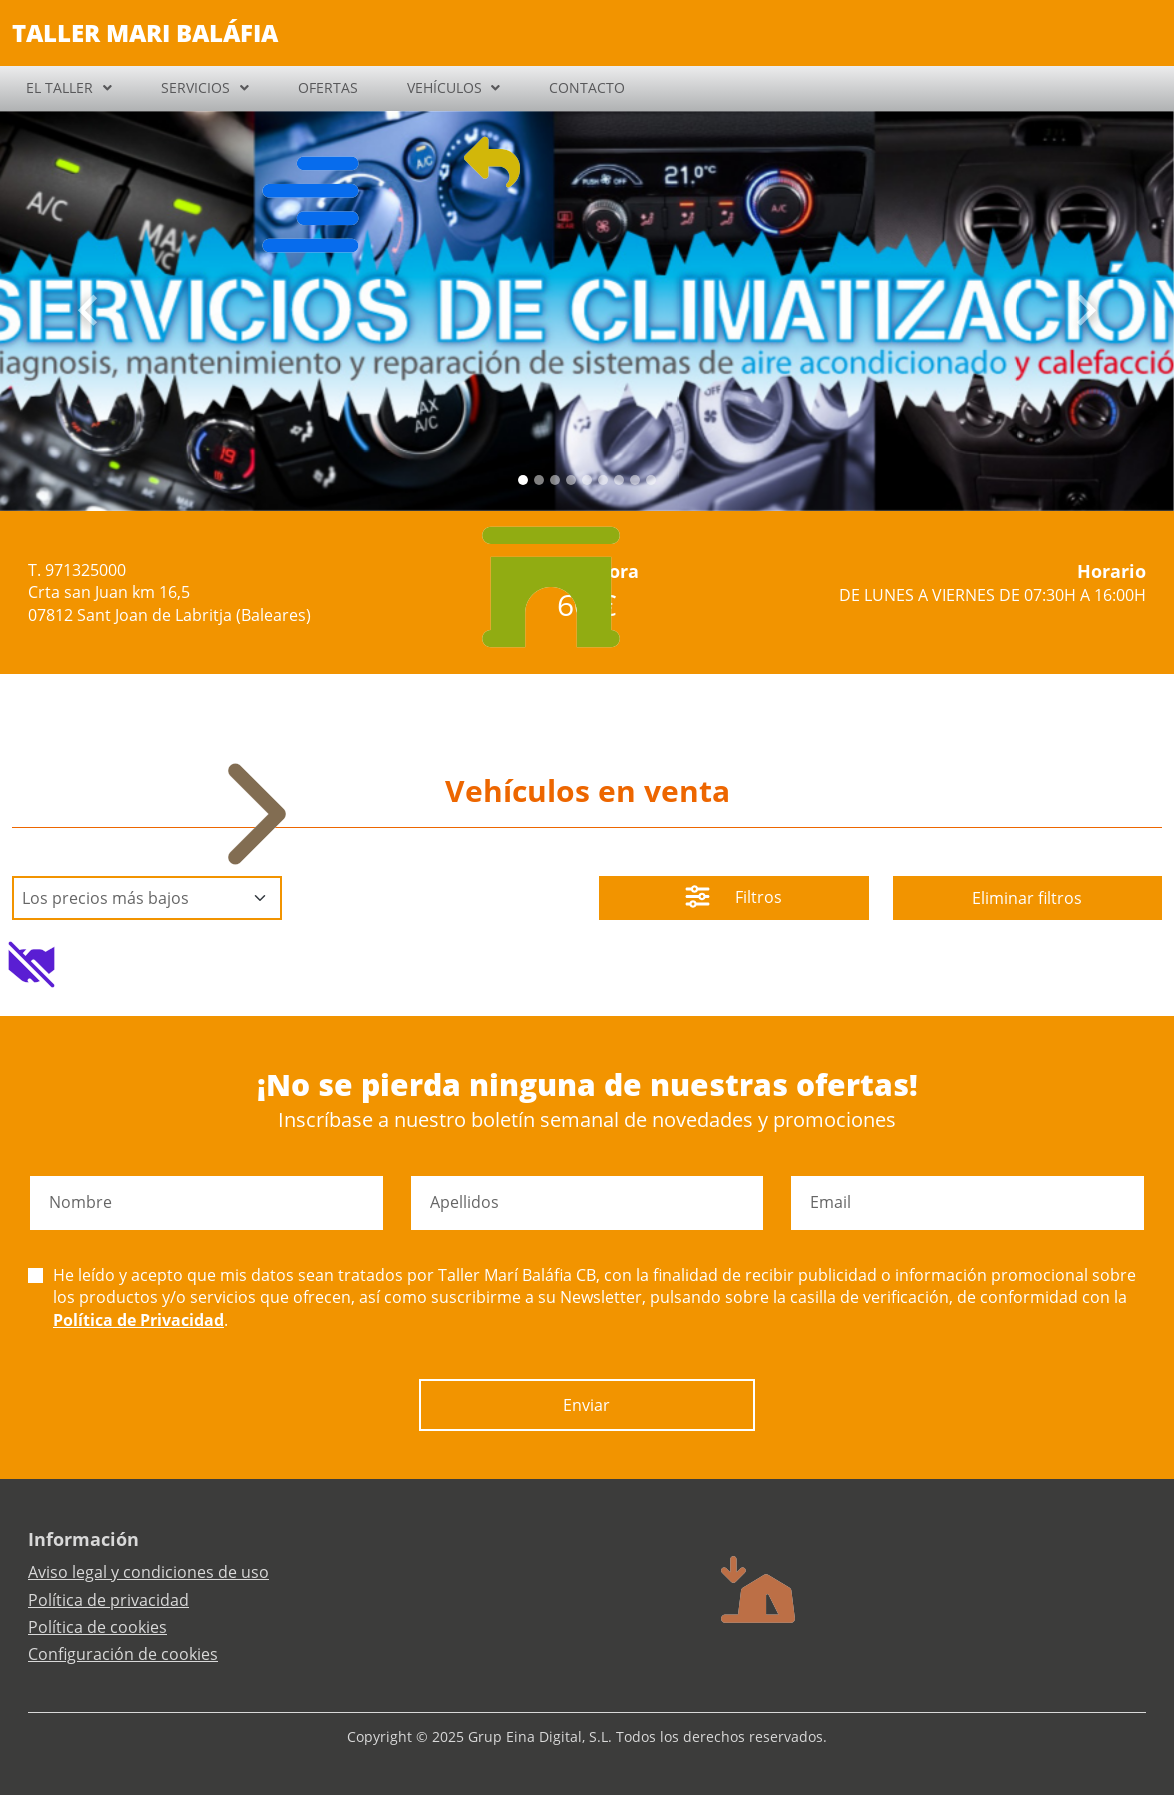  What do you see at coordinates (551, 587) in the screenshot?
I see `view architectural landmarks or monuments` at bounding box center [551, 587].